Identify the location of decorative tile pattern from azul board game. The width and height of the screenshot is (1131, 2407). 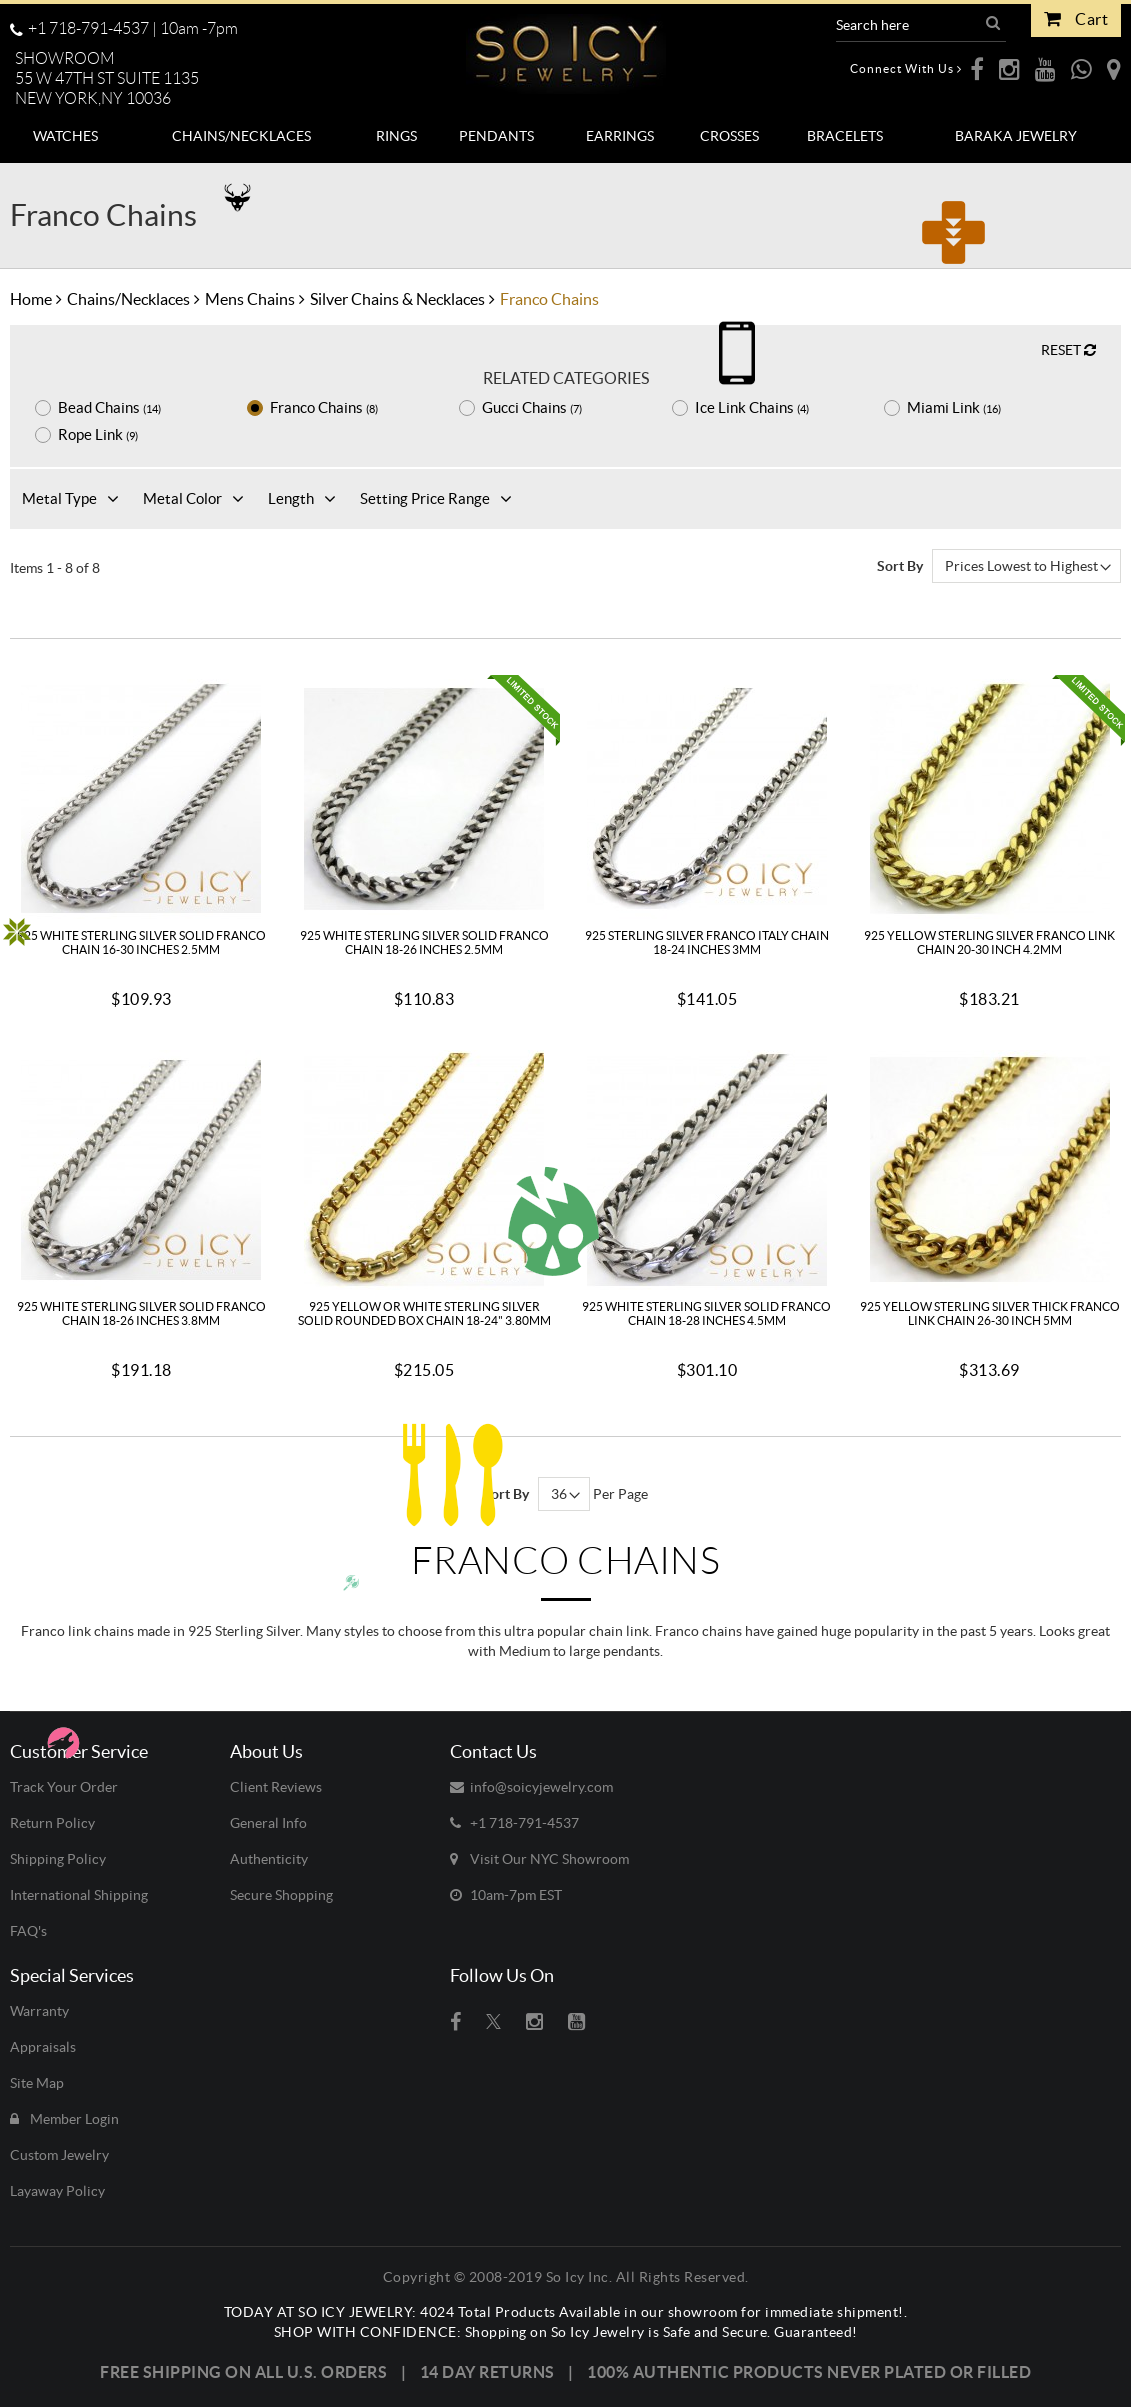
(17, 932).